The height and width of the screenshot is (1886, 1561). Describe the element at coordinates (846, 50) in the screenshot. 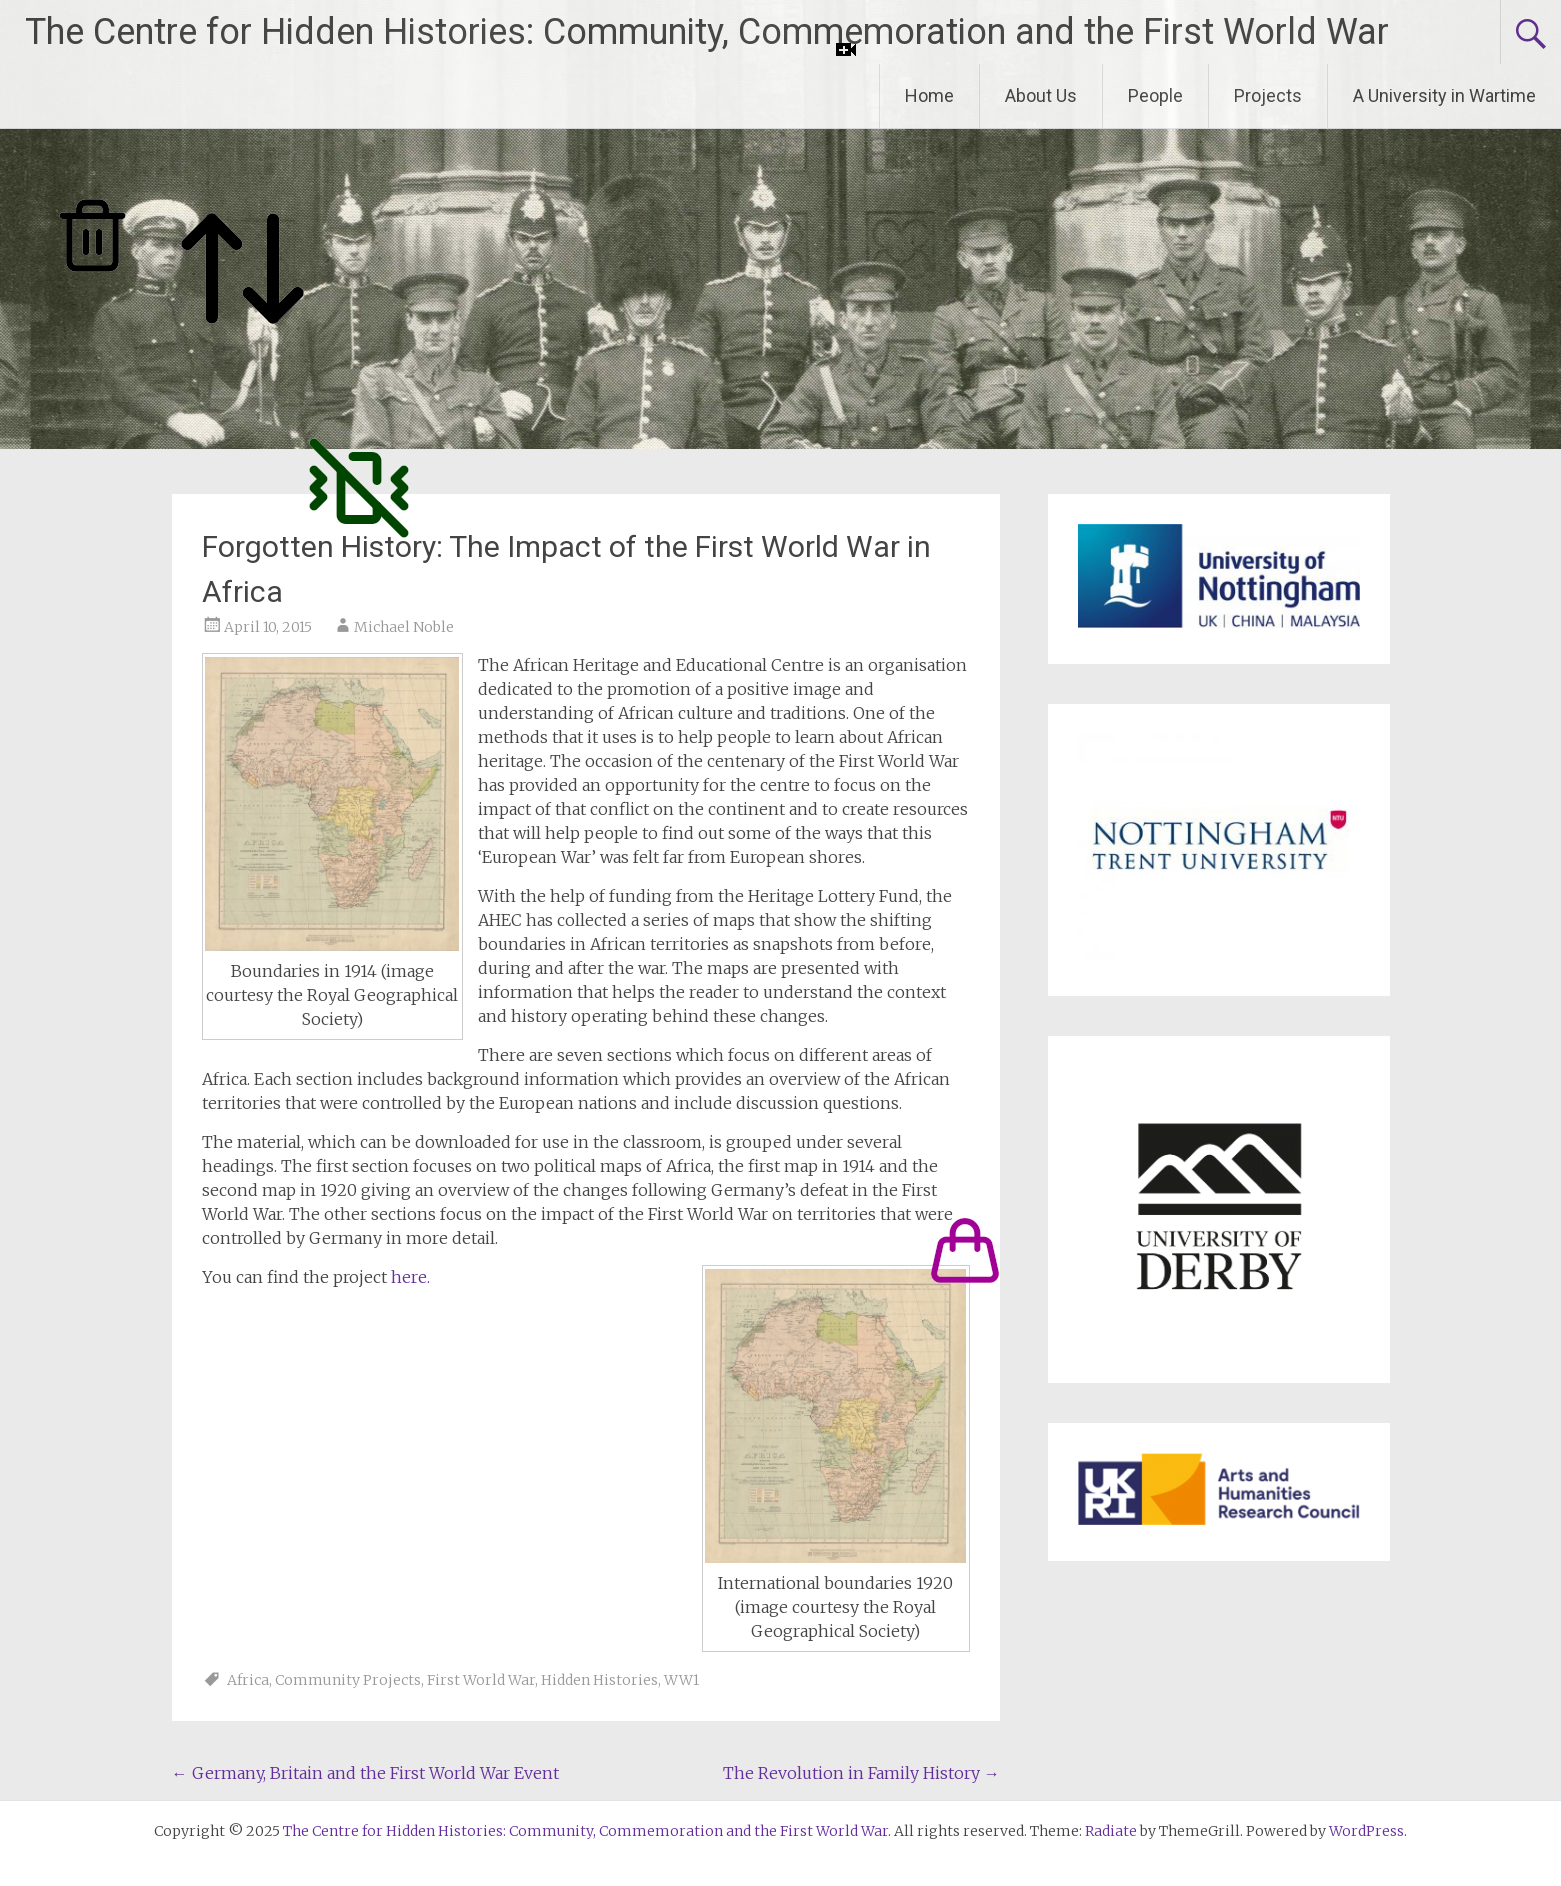

I see `start a new video call` at that location.